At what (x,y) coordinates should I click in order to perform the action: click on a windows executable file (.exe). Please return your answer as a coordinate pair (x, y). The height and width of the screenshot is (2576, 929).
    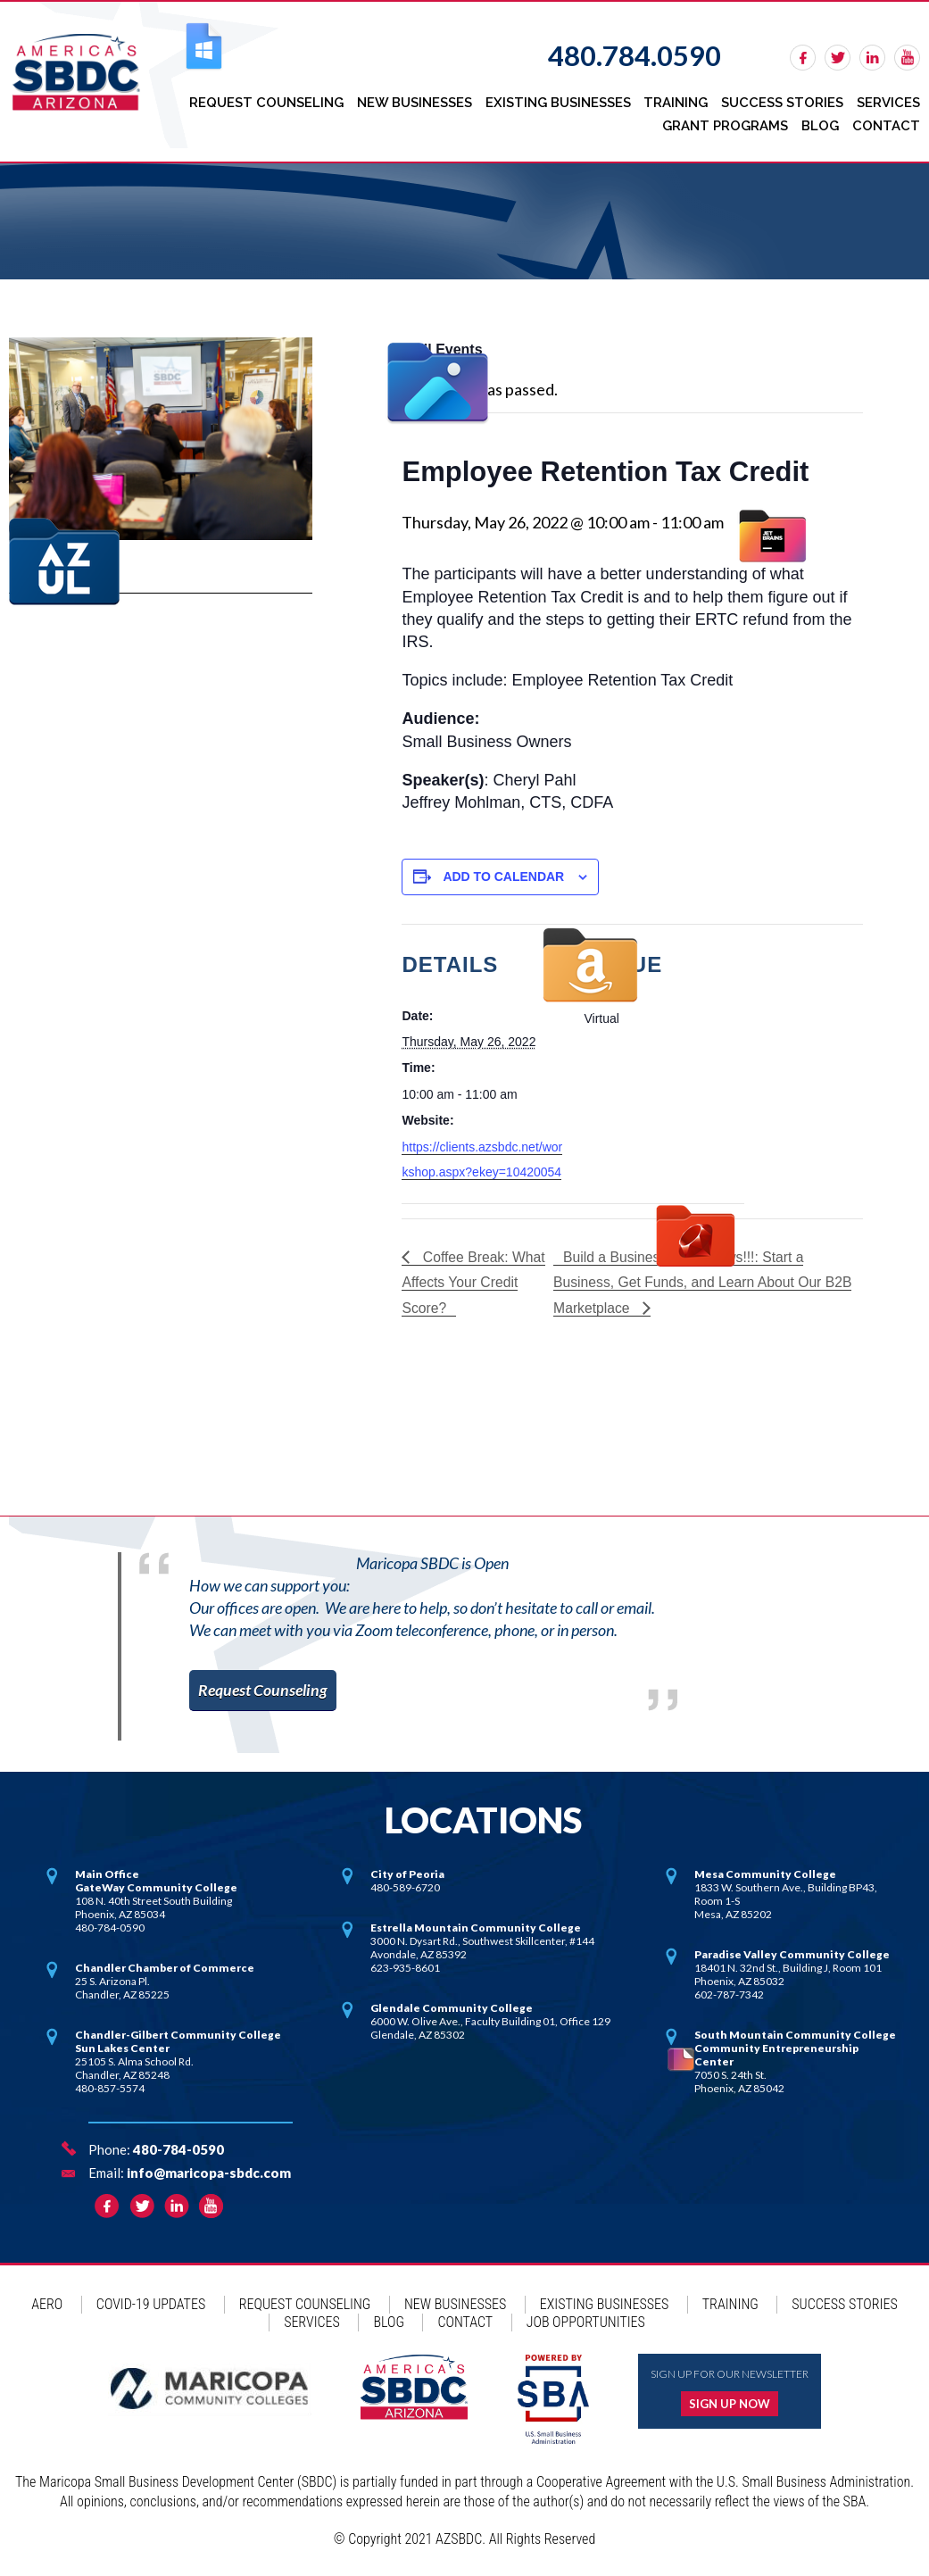
    Looking at the image, I should click on (203, 46).